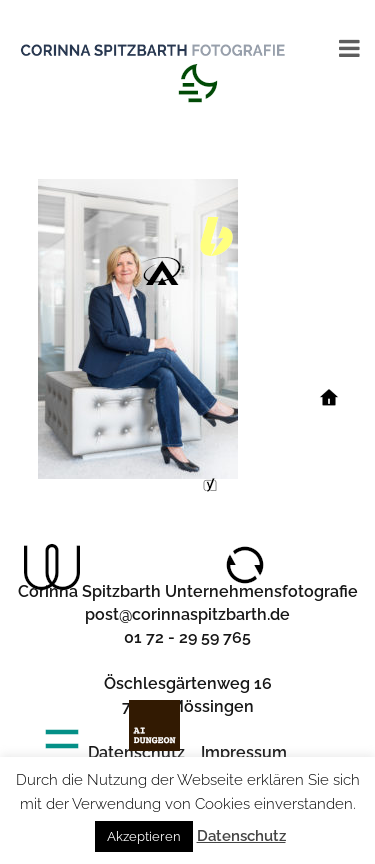 The width and height of the screenshot is (375, 864). I want to click on asymmetrik company logo, so click(161, 271).